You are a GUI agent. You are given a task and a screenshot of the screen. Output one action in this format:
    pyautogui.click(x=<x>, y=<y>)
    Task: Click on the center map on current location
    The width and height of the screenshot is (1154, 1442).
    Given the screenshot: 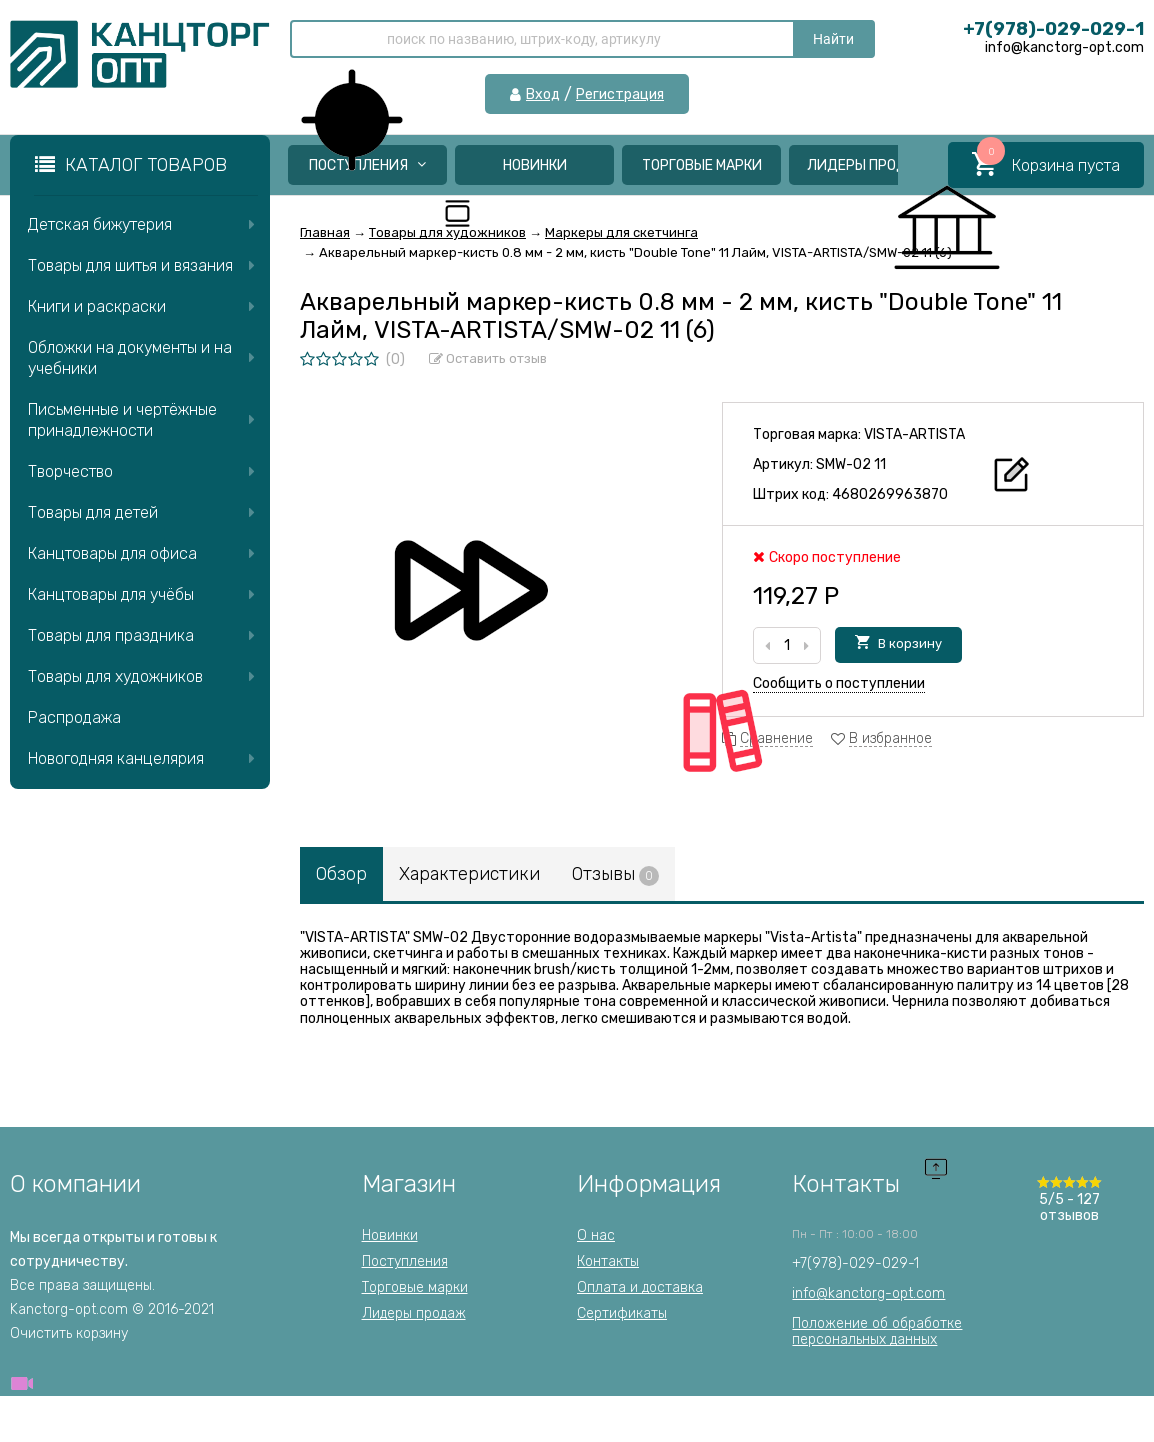 What is the action you would take?
    pyautogui.click(x=352, y=120)
    